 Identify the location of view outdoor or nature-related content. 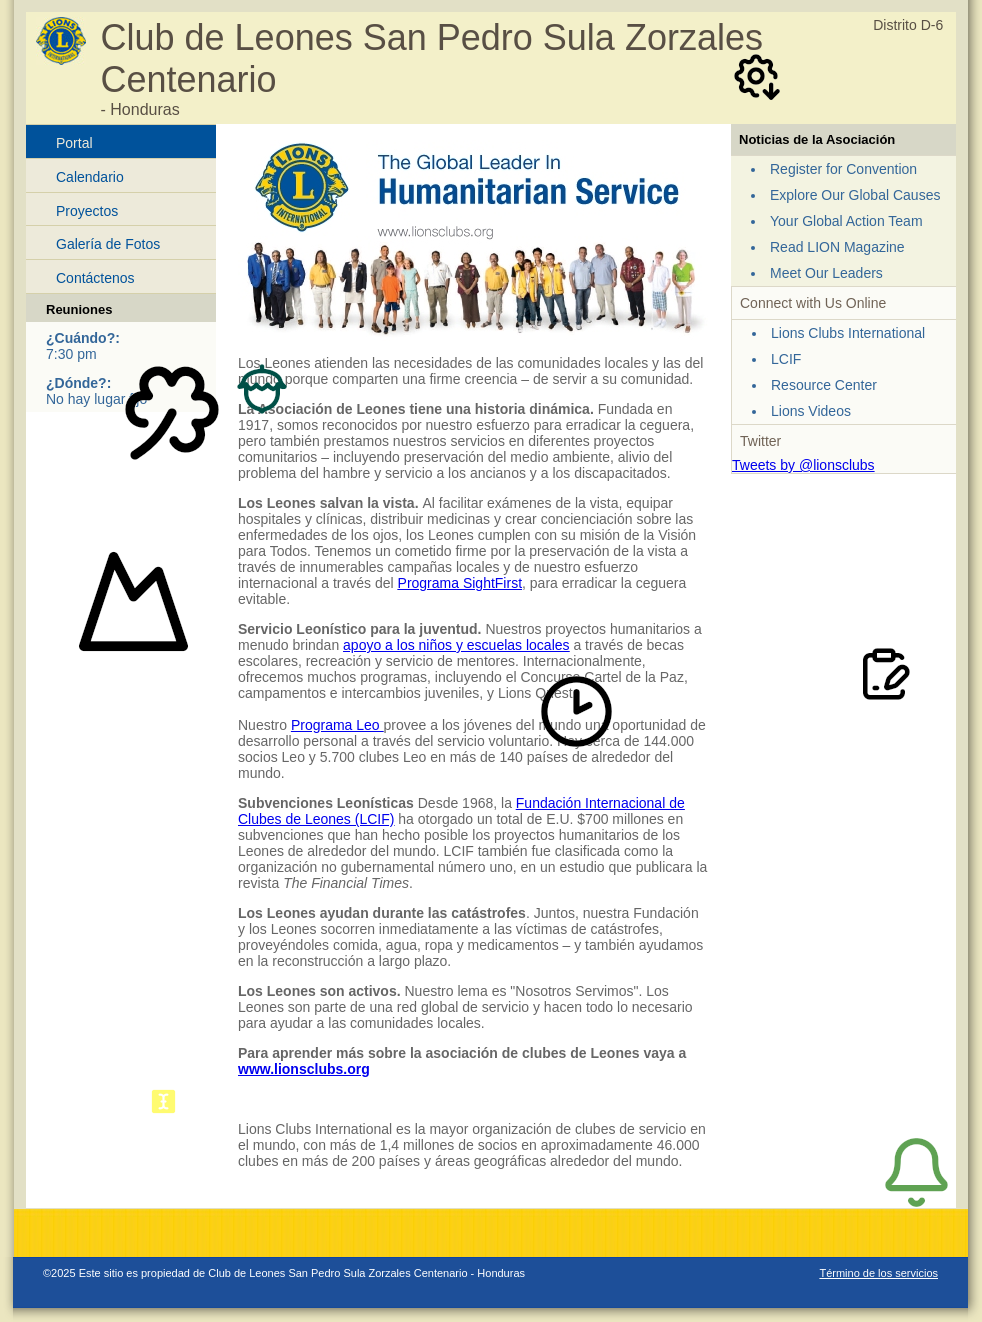
(133, 601).